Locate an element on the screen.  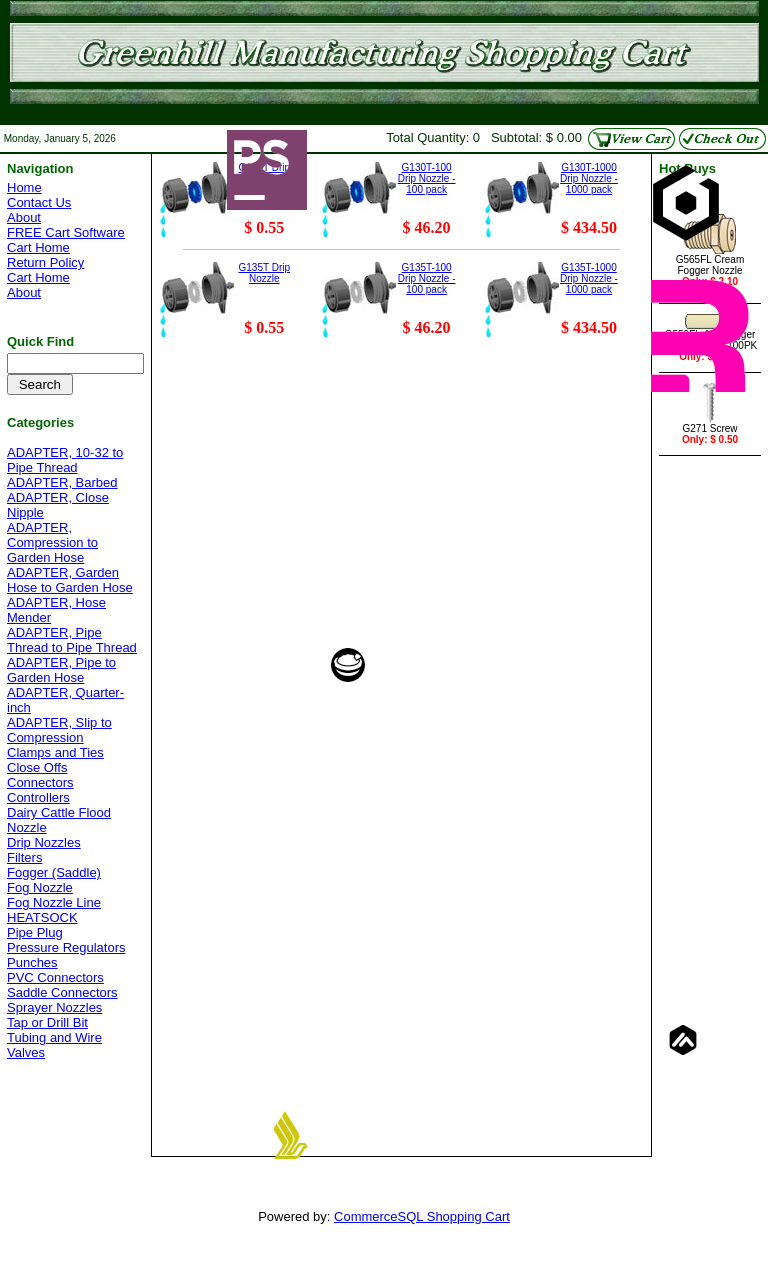
remix framework logo is located at coordinates (700, 336).